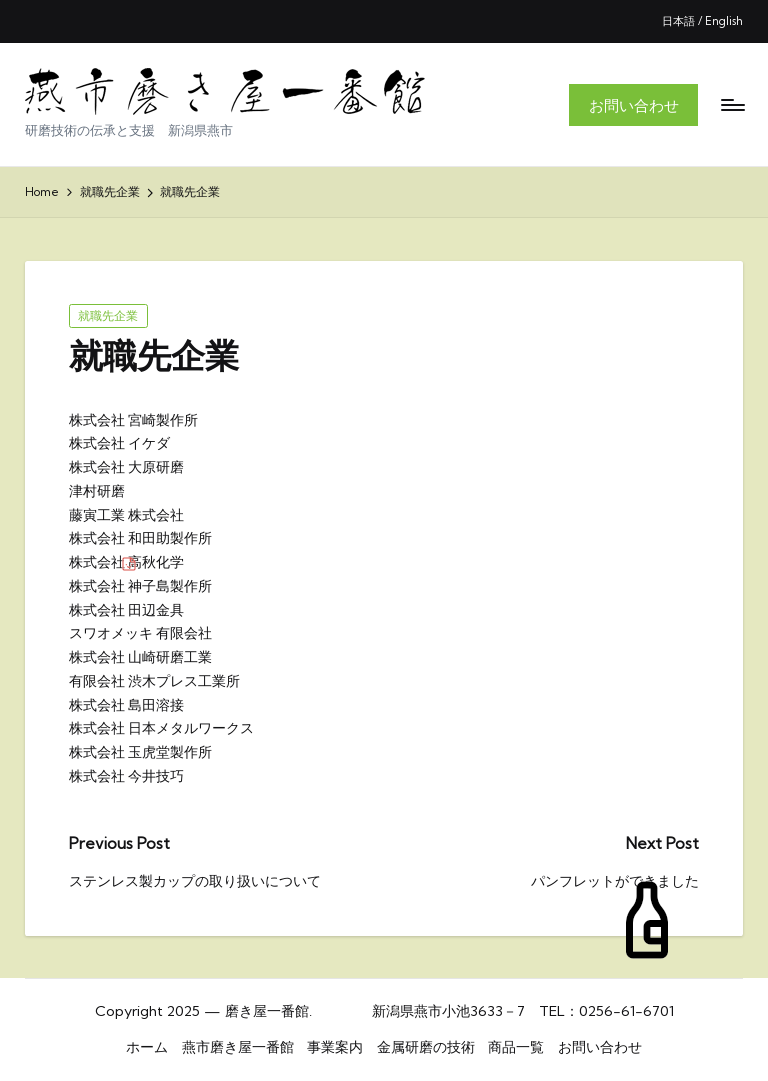  I want to click on add a sticker to your message, so click(129, 564).